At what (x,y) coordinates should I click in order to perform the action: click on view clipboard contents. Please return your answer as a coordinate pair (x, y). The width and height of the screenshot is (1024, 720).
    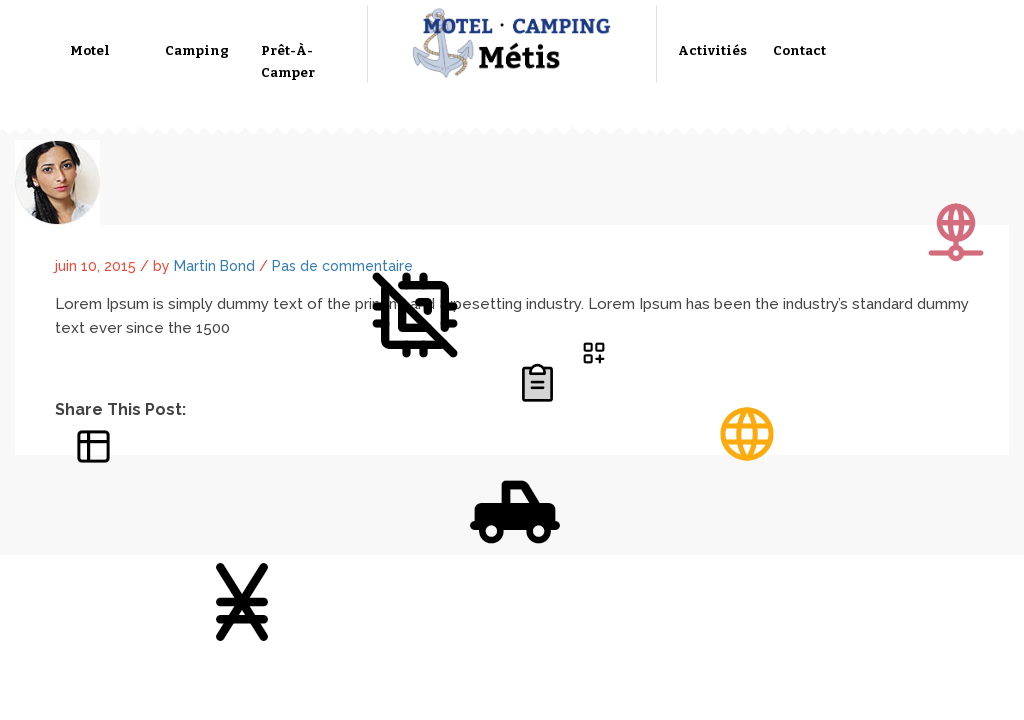
    Looking at the image, I should click on (537, 383).